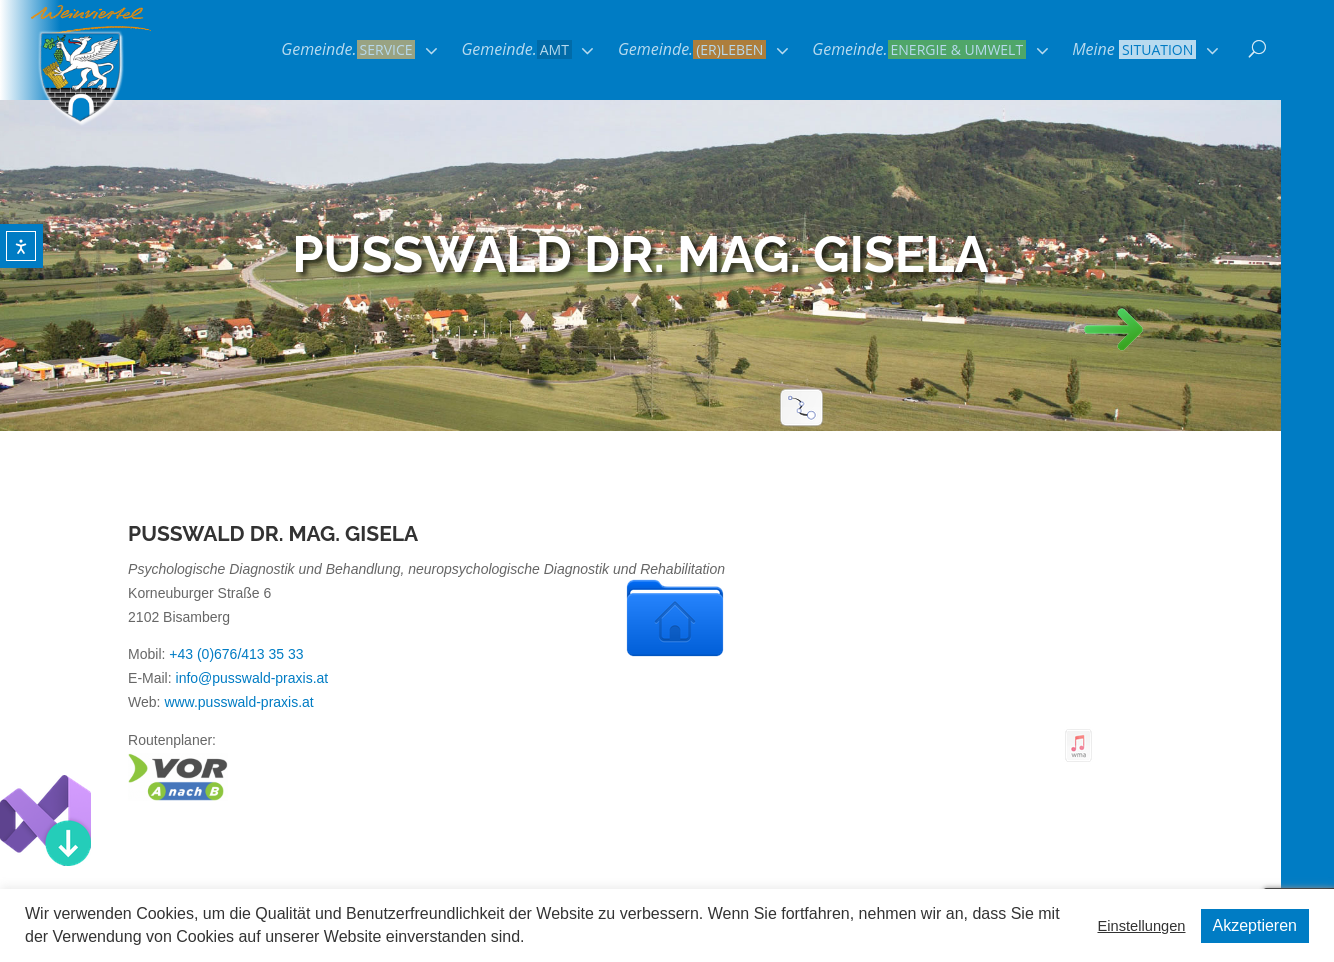  I want to click on open a karbon vector graphics file, so click(801, 406).